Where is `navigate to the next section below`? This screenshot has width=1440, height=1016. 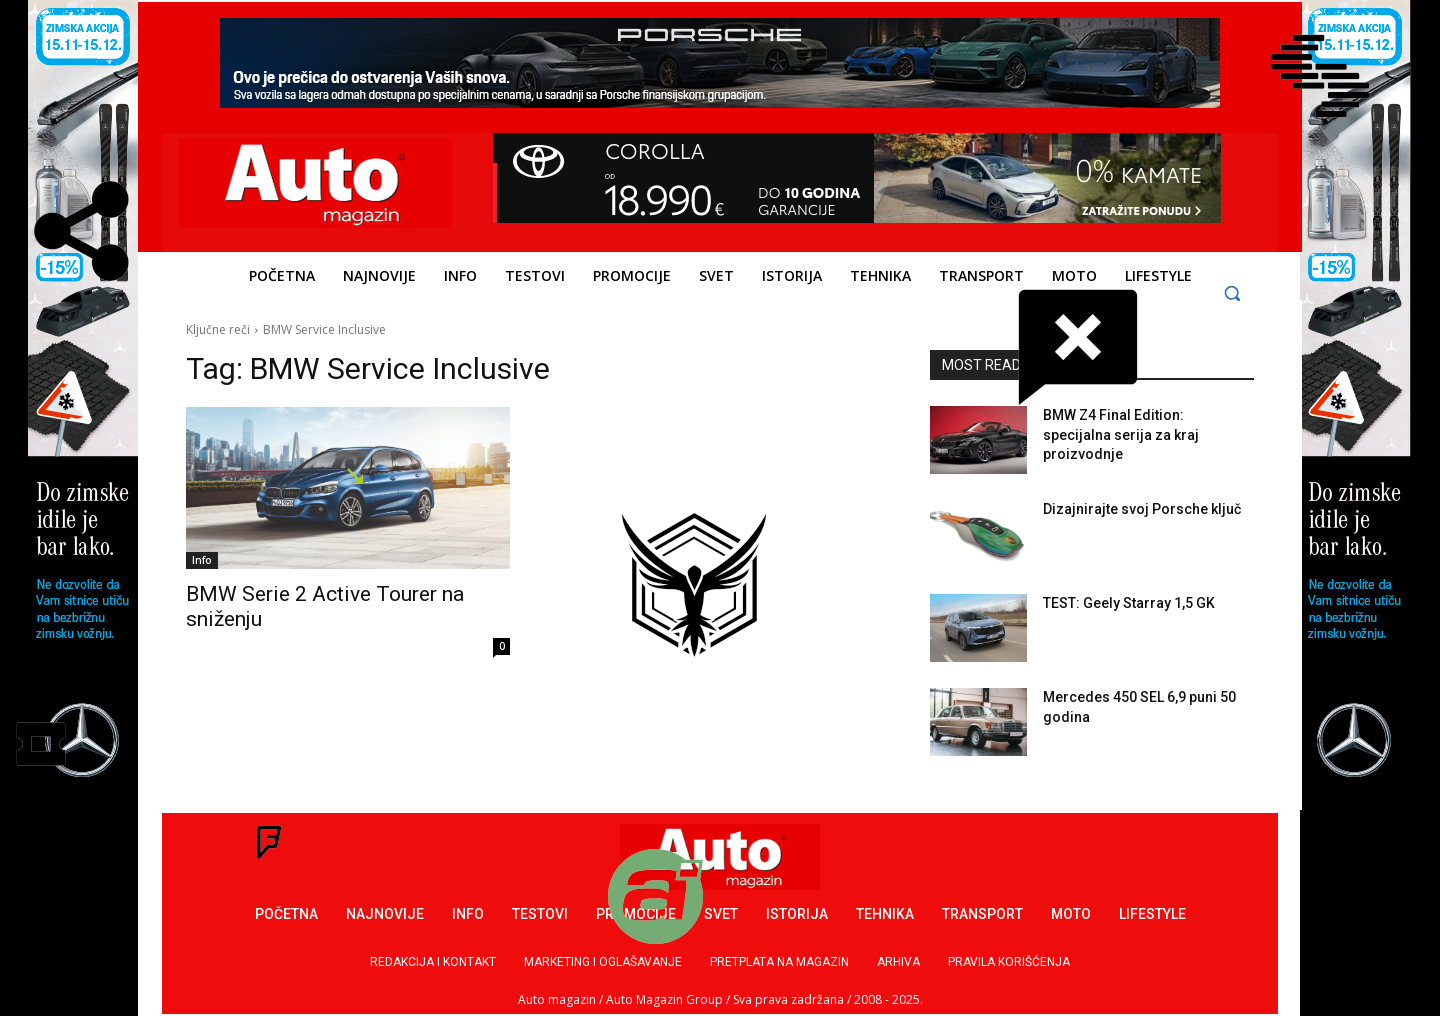
navigate to the next section below is located at coordinates (355, 476).